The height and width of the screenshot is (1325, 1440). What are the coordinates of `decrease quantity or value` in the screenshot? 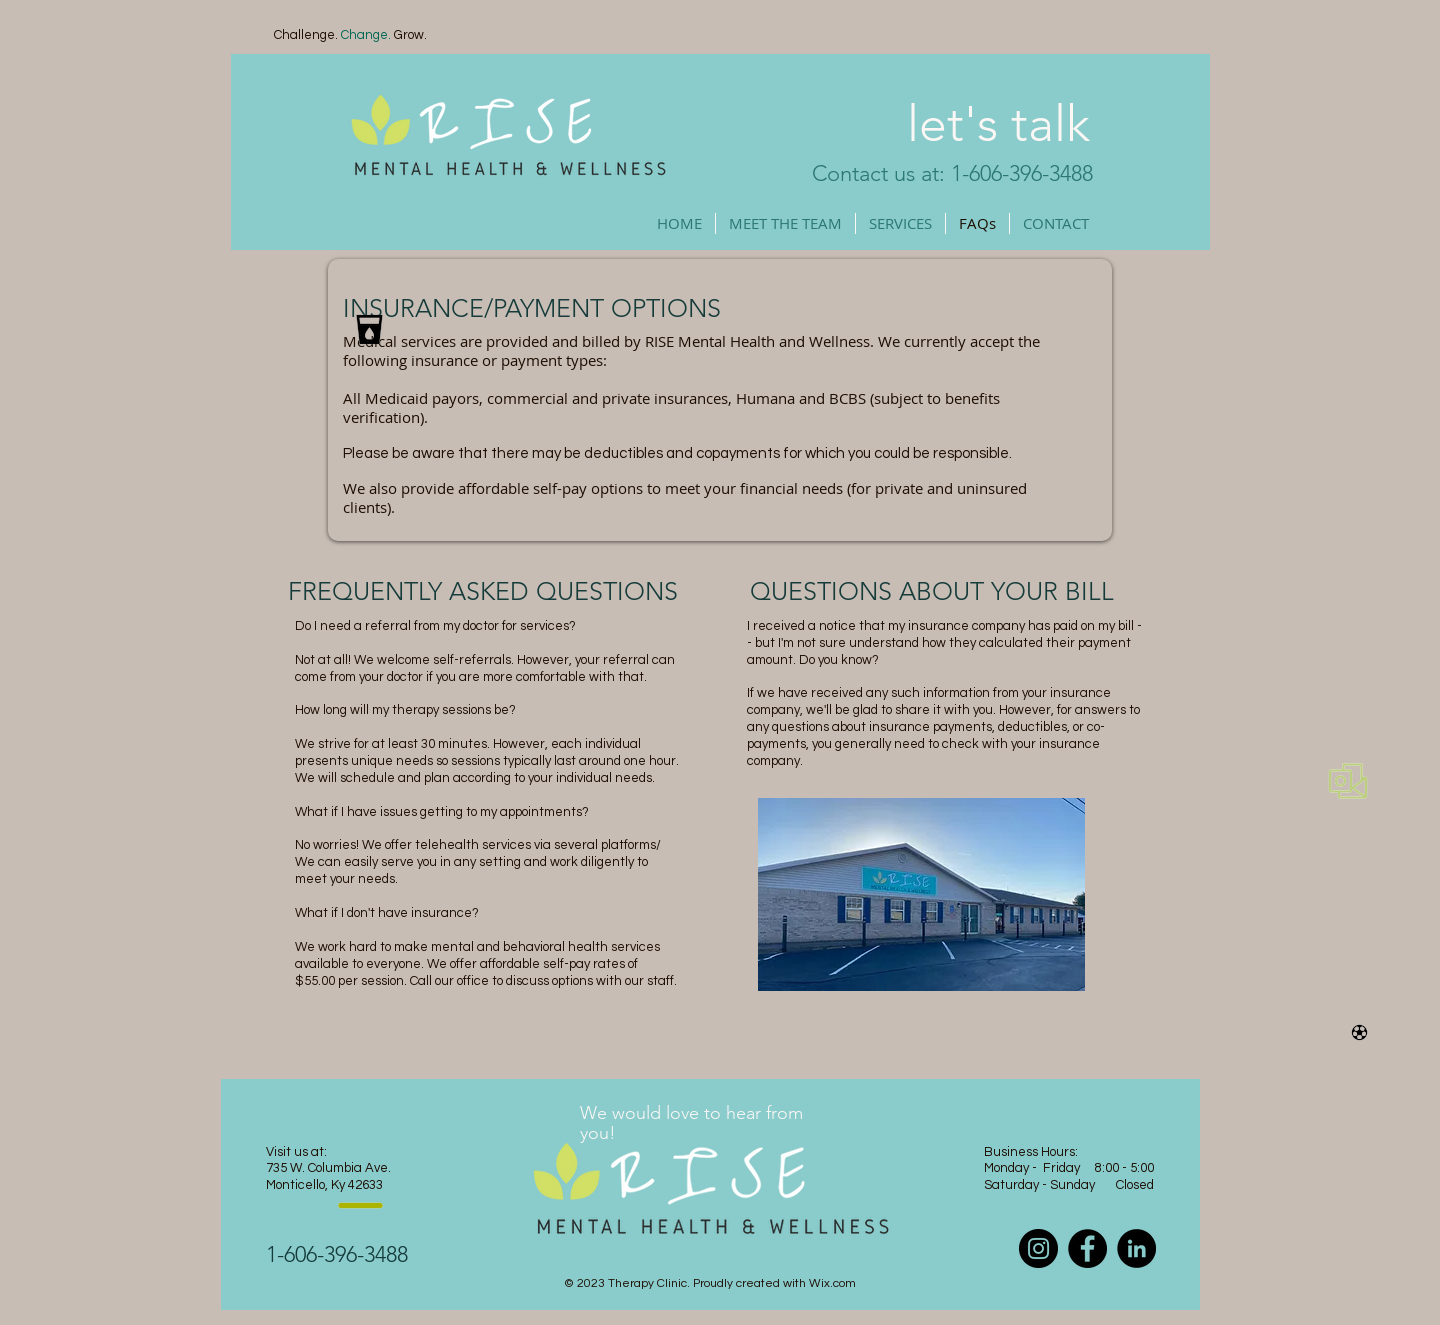 It's located at (360, 1205).